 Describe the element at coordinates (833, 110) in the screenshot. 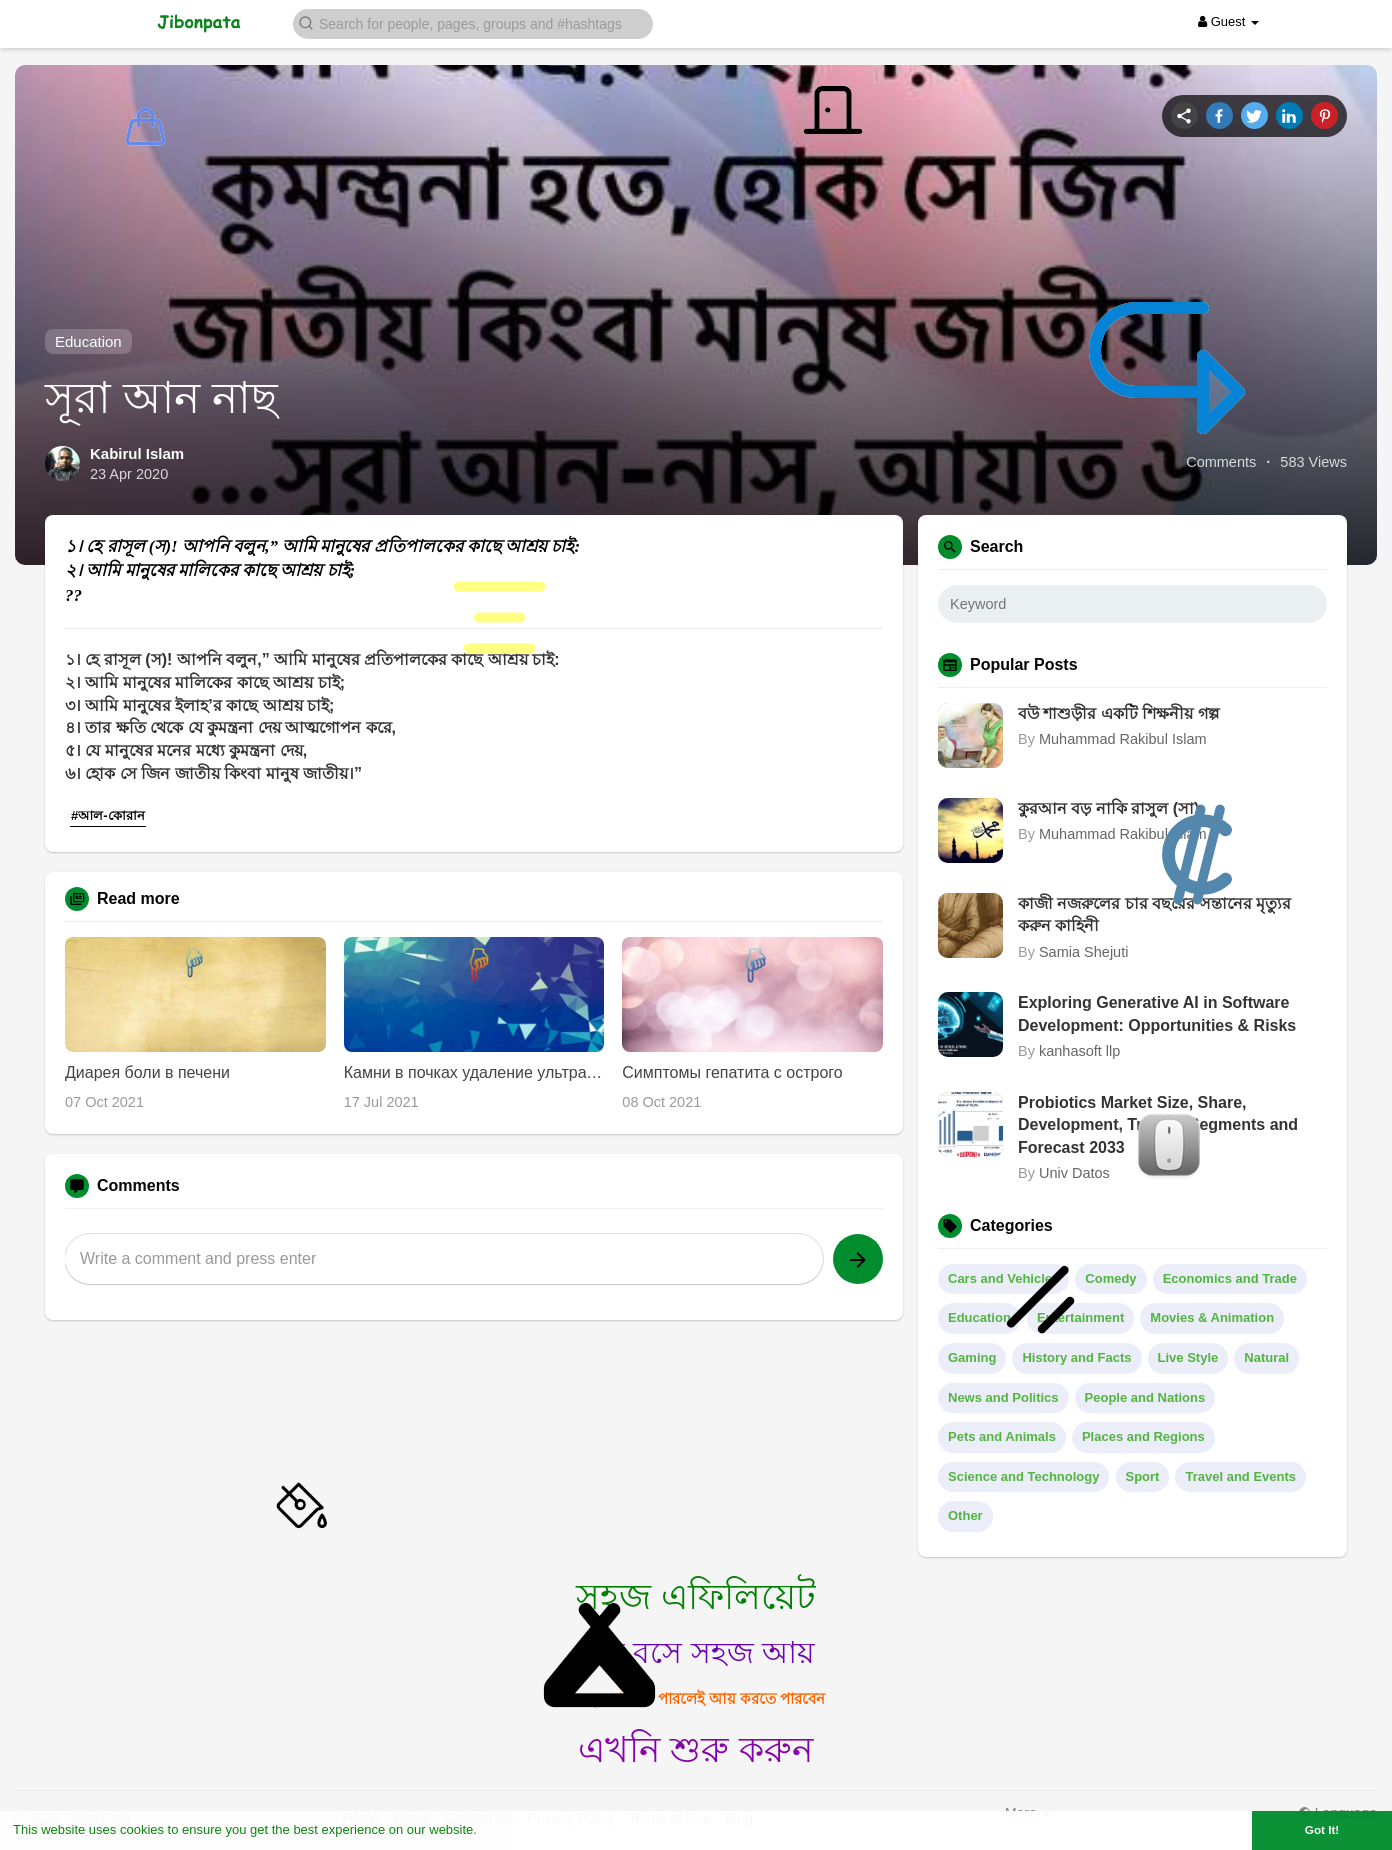

I see `log out or exit the application` at that location.